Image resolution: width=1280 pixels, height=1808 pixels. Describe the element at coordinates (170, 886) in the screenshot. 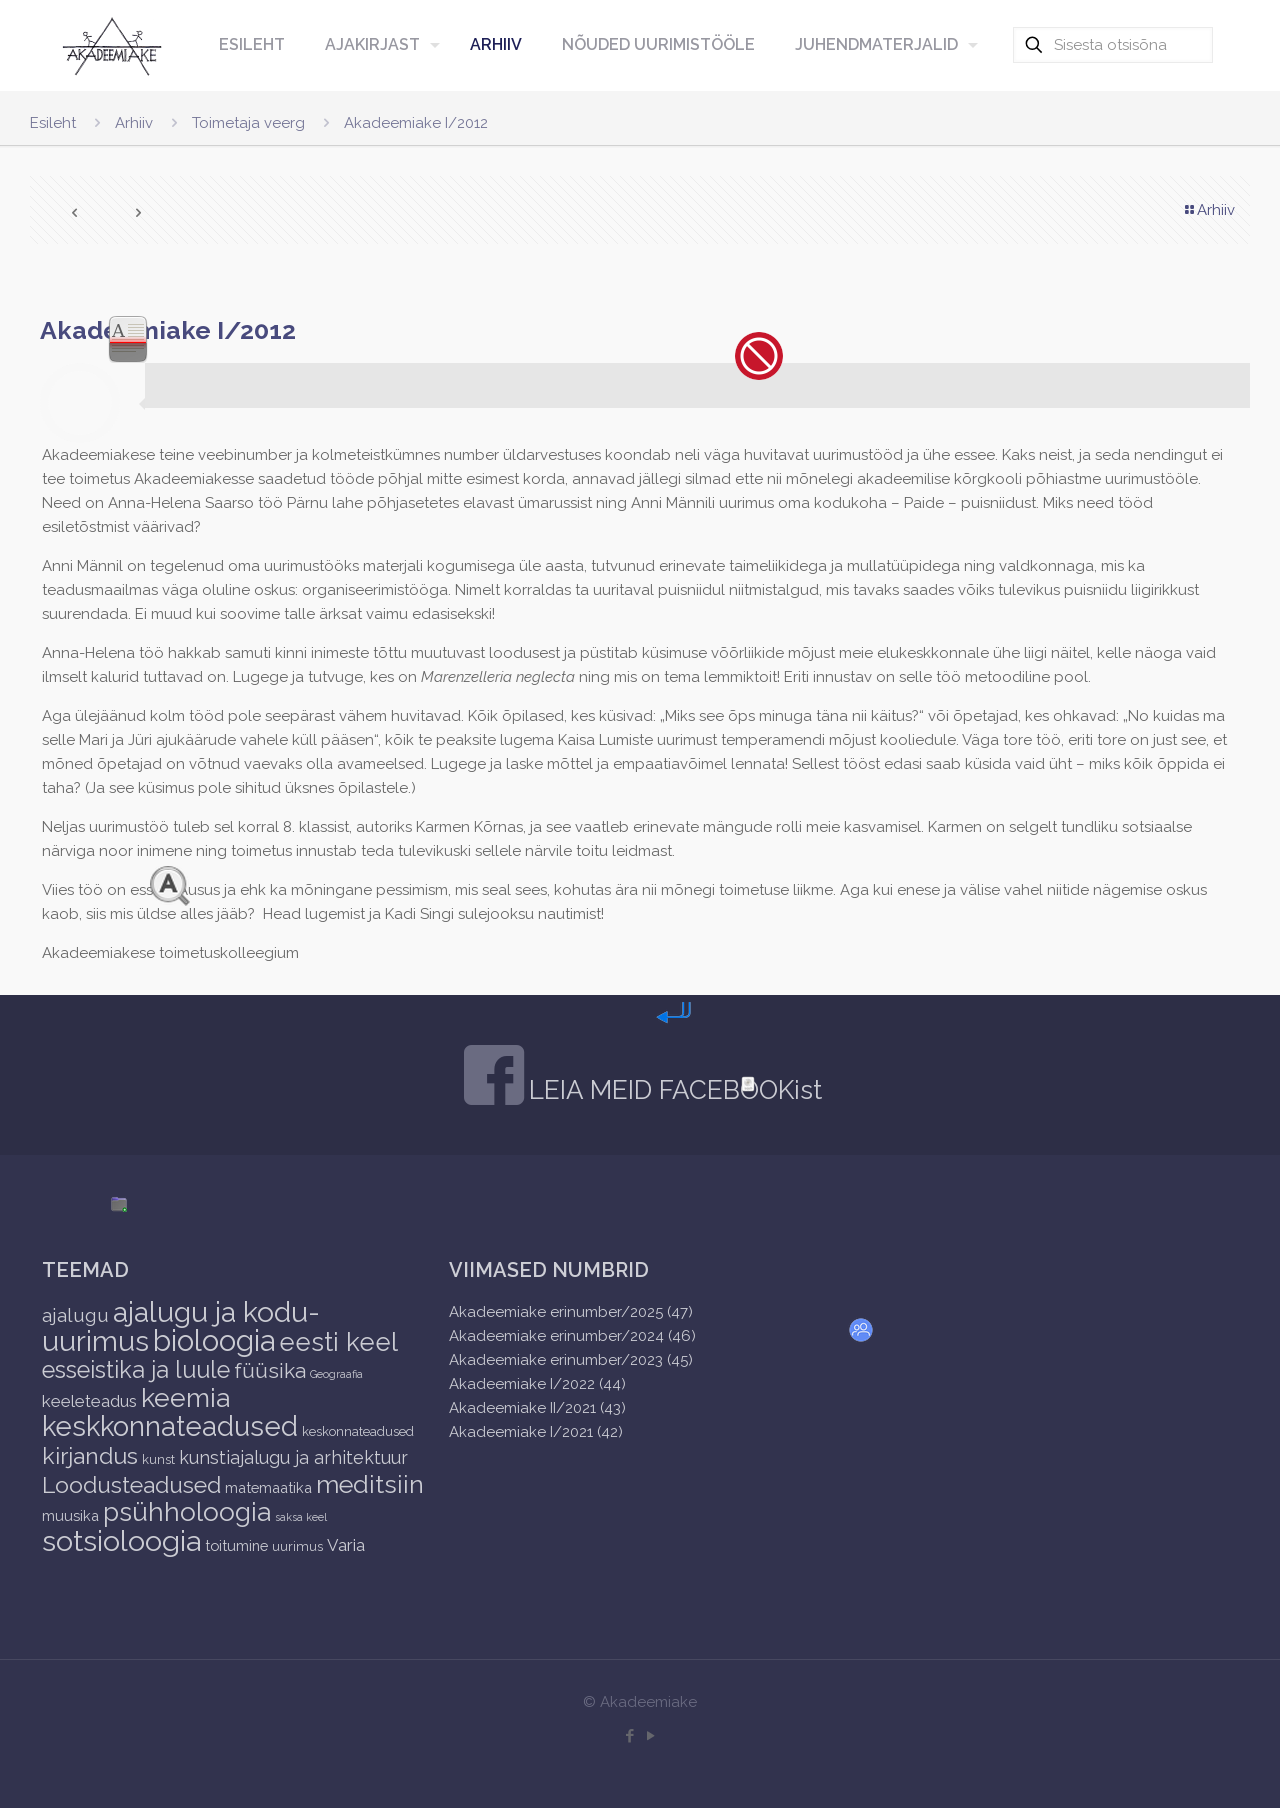

I see `search within file contents` at that location.